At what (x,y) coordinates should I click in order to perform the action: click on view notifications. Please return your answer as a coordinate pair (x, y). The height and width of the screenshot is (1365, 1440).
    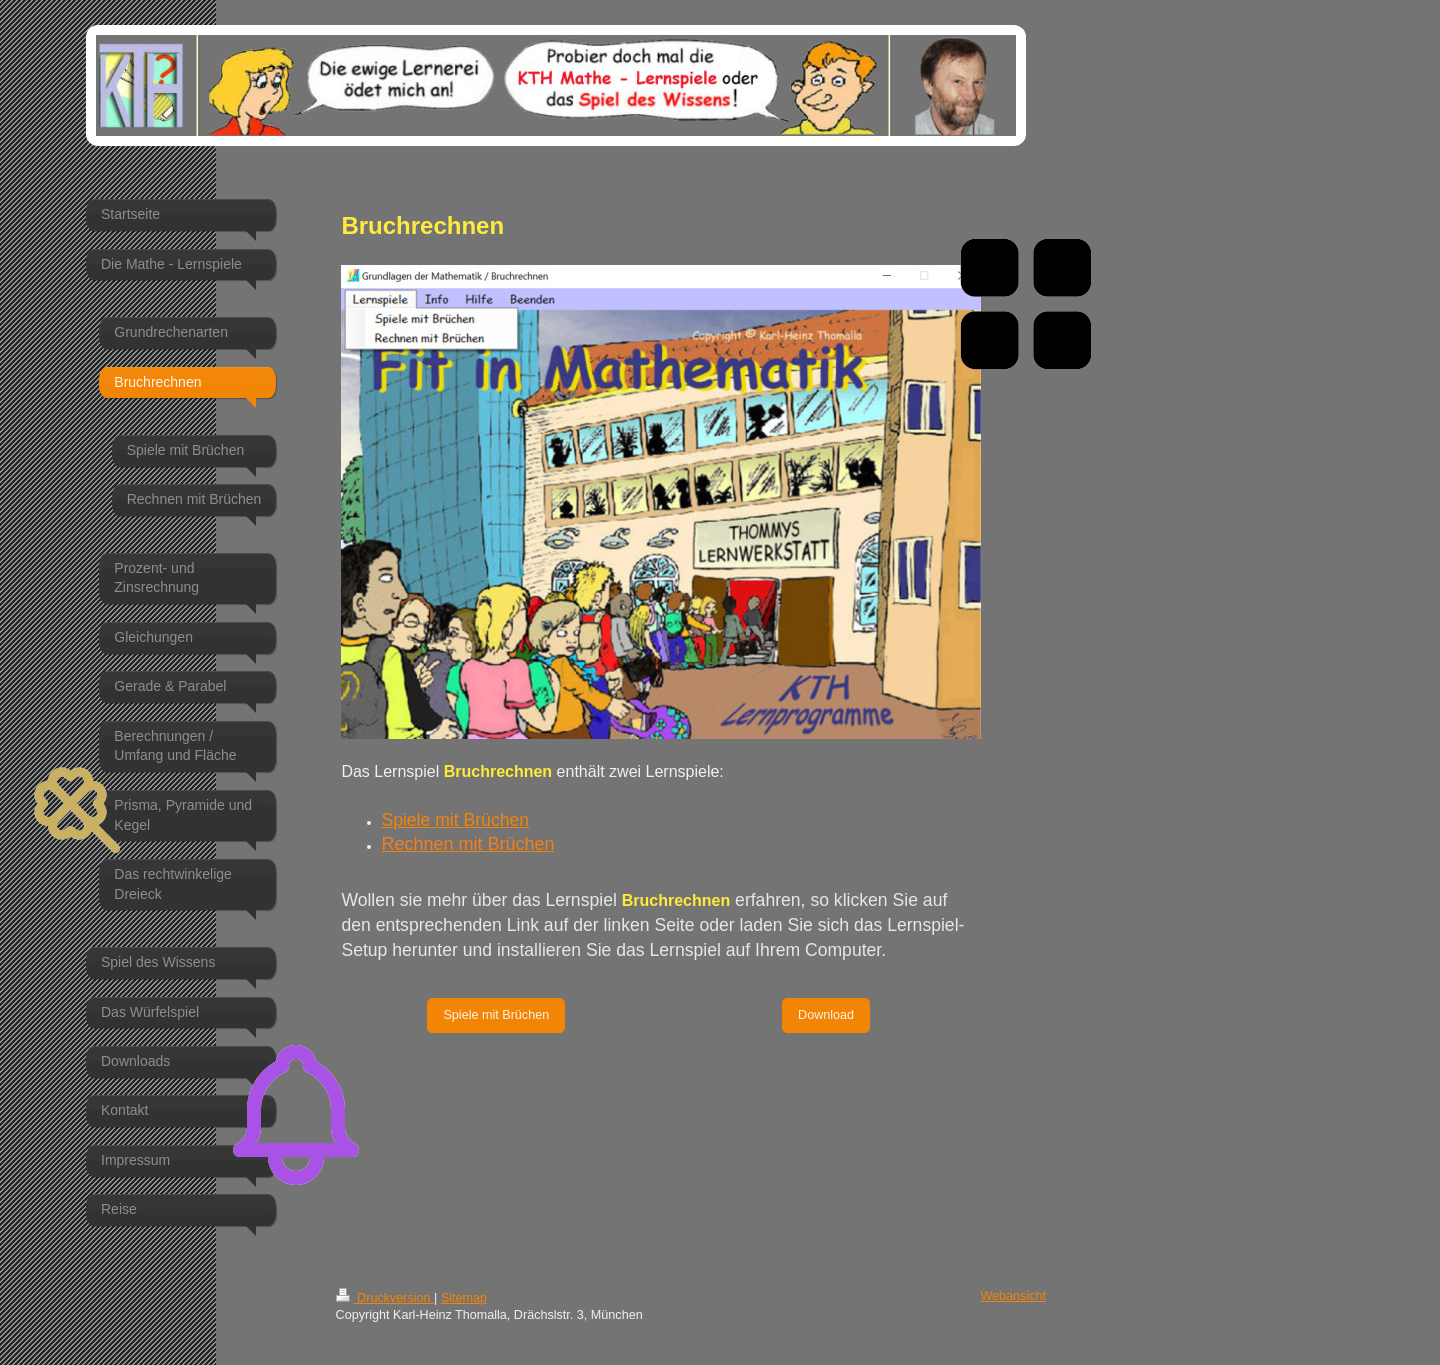
    Looking at the image, I should click on (296, 1115).